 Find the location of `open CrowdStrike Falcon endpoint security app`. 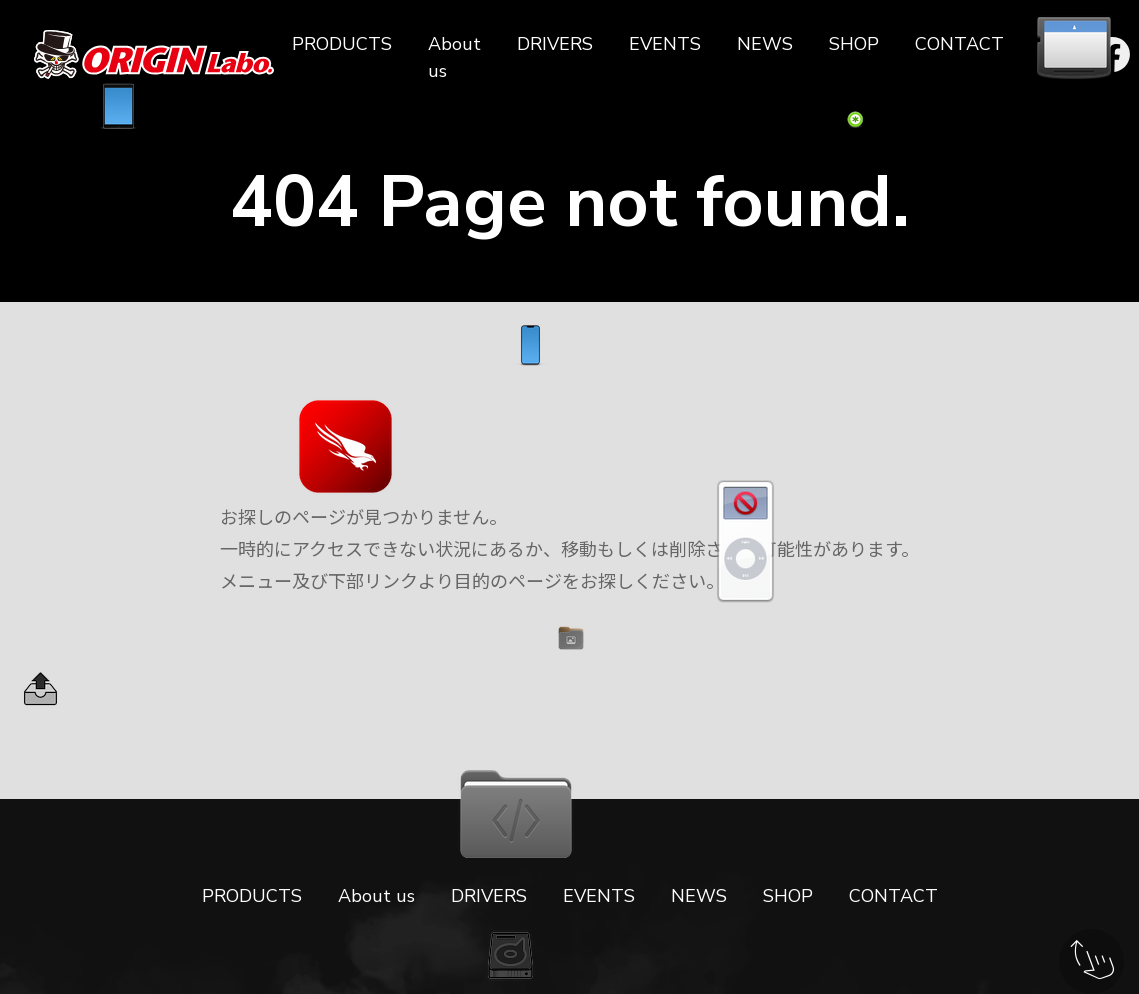

open CrowdStrike Falcon endpoint security app is located at coordinates (345, 446).